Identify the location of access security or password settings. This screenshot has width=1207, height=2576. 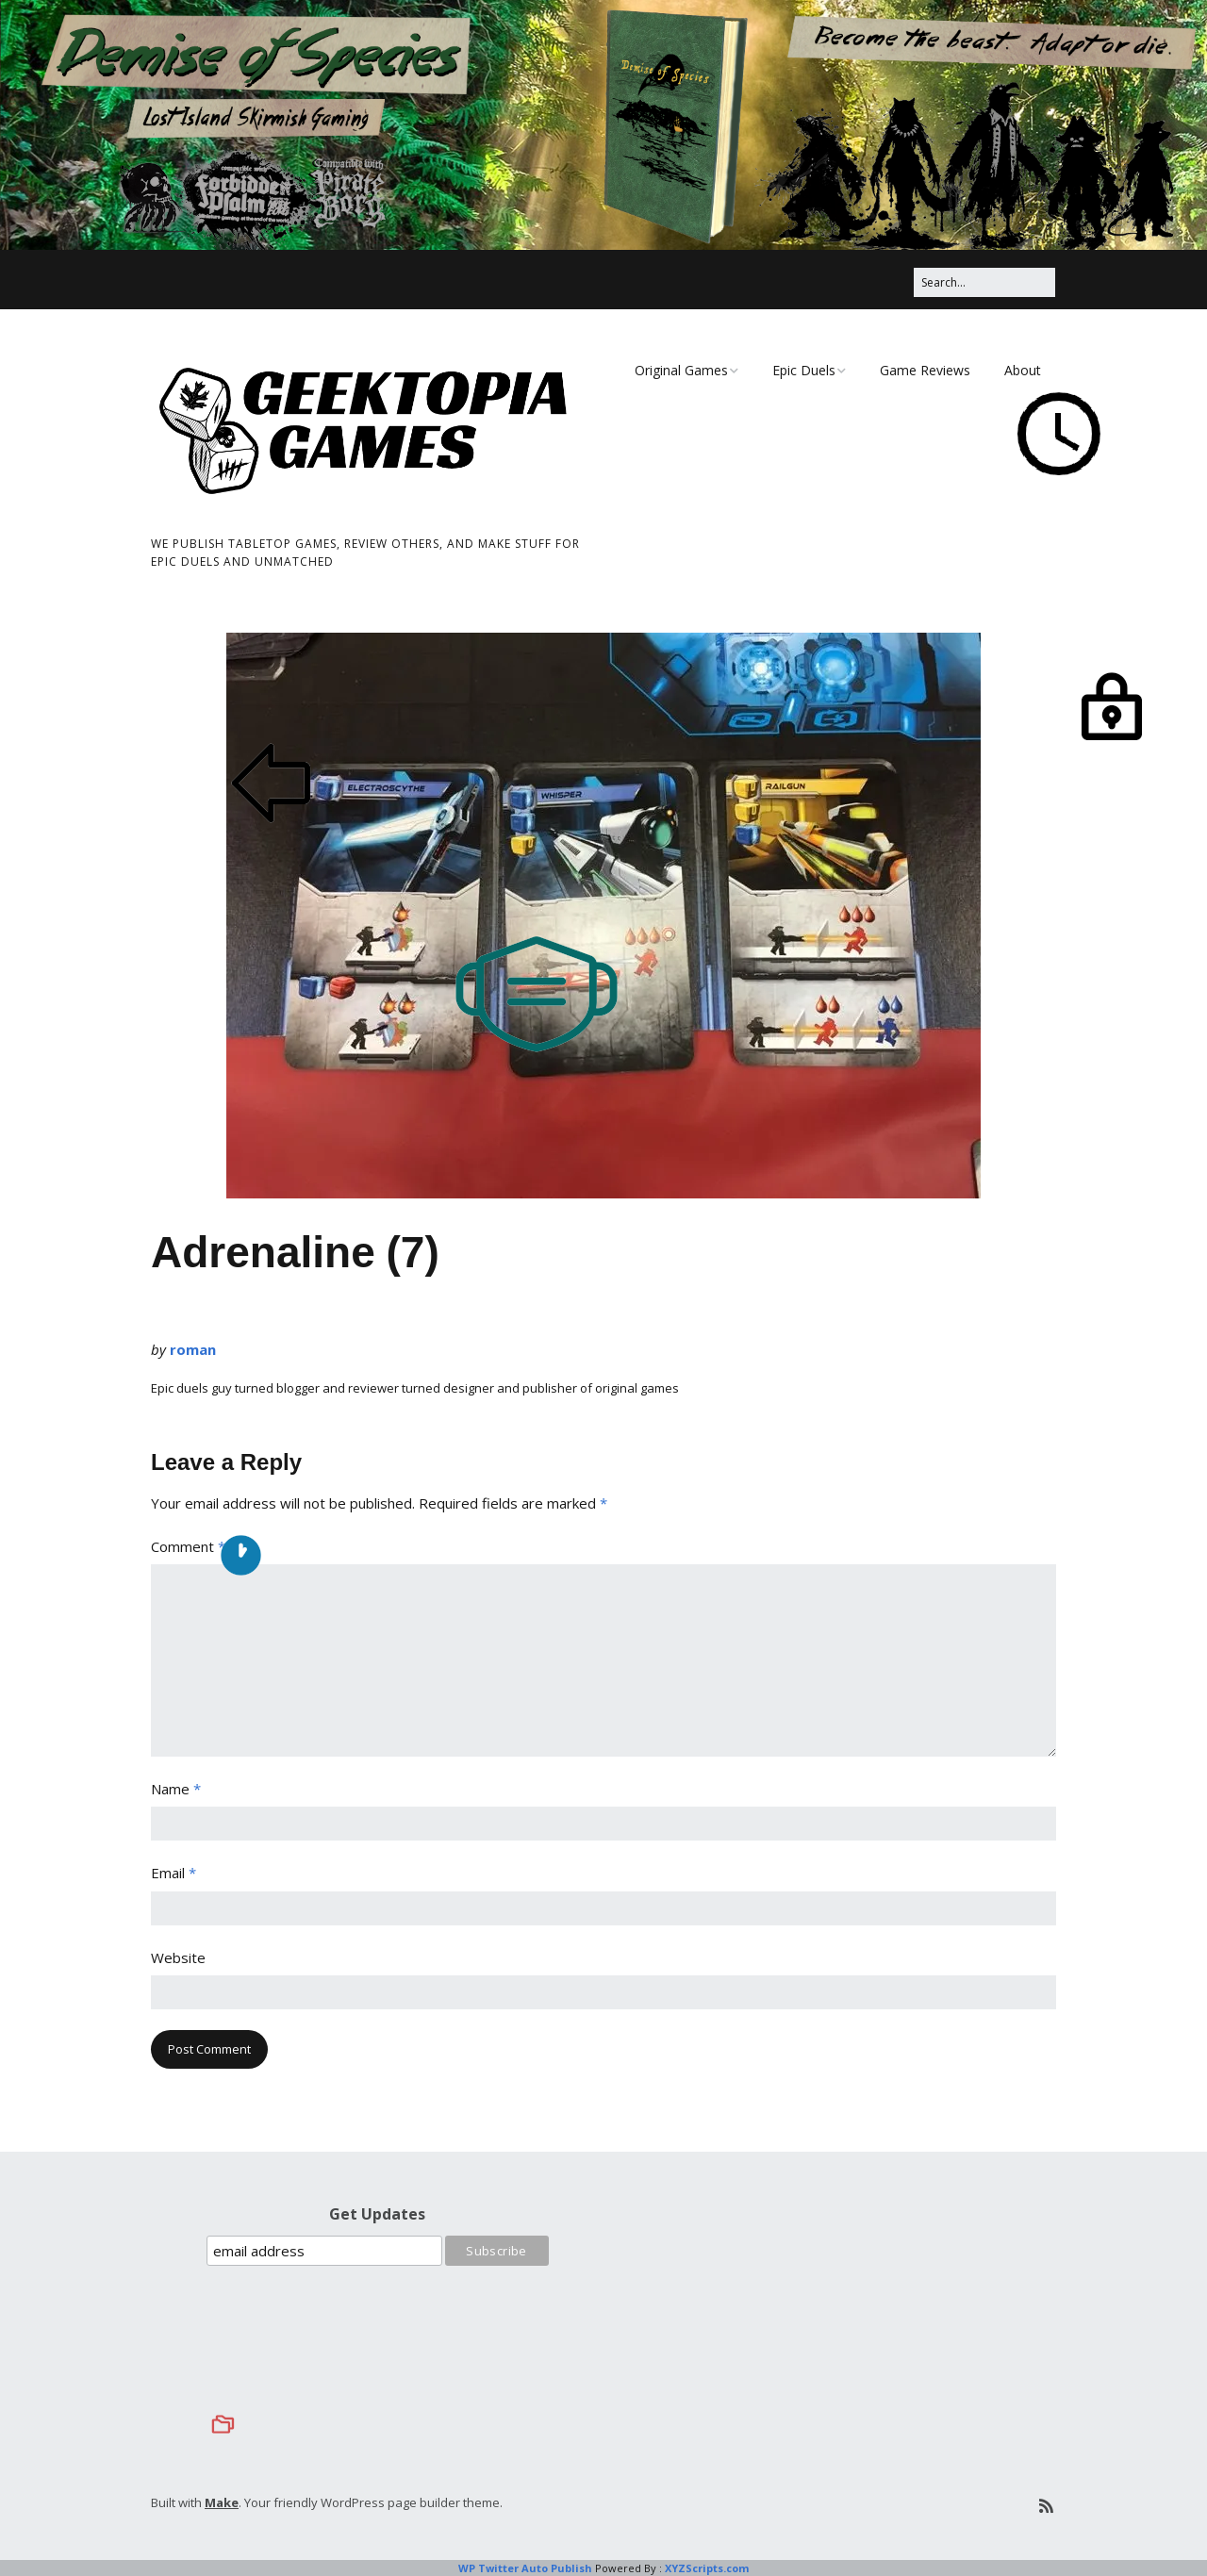
(1112, 710).